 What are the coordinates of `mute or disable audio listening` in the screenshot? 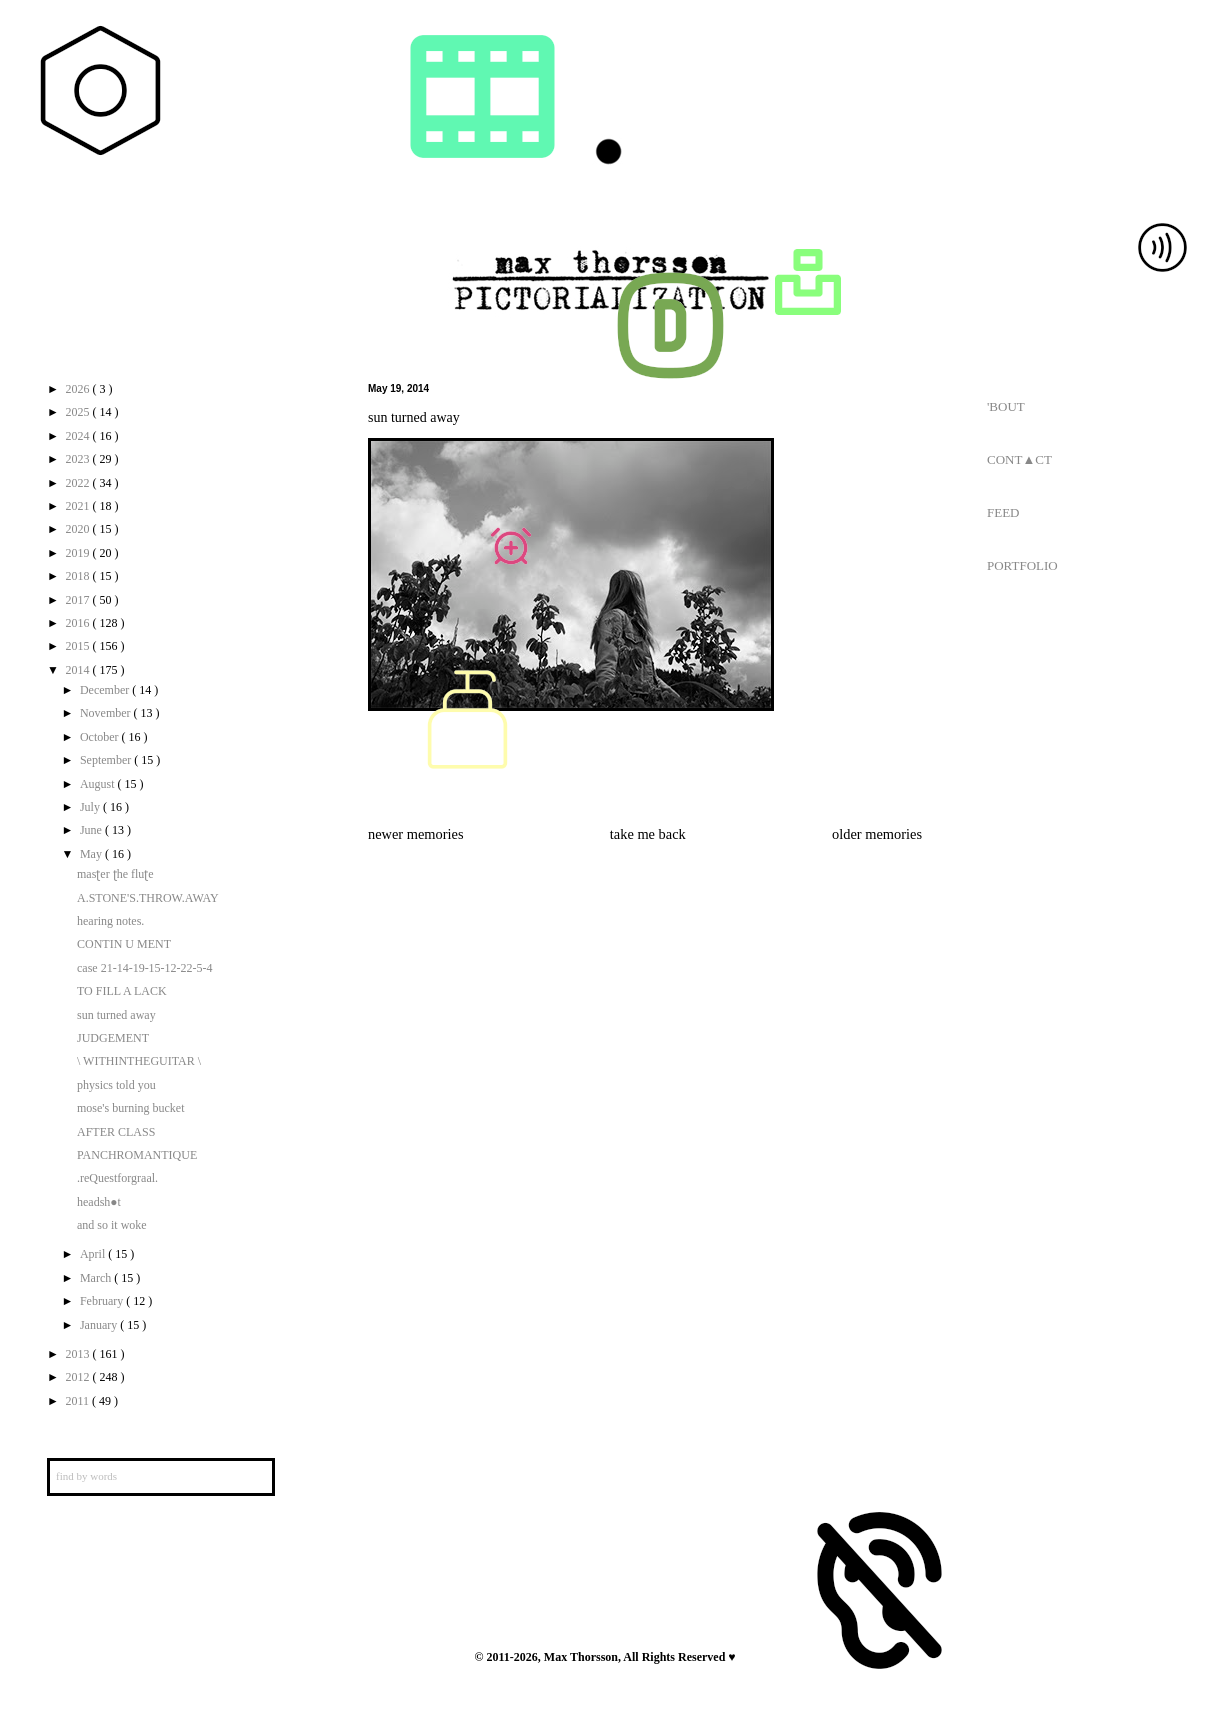 It's located at (879, 1590).